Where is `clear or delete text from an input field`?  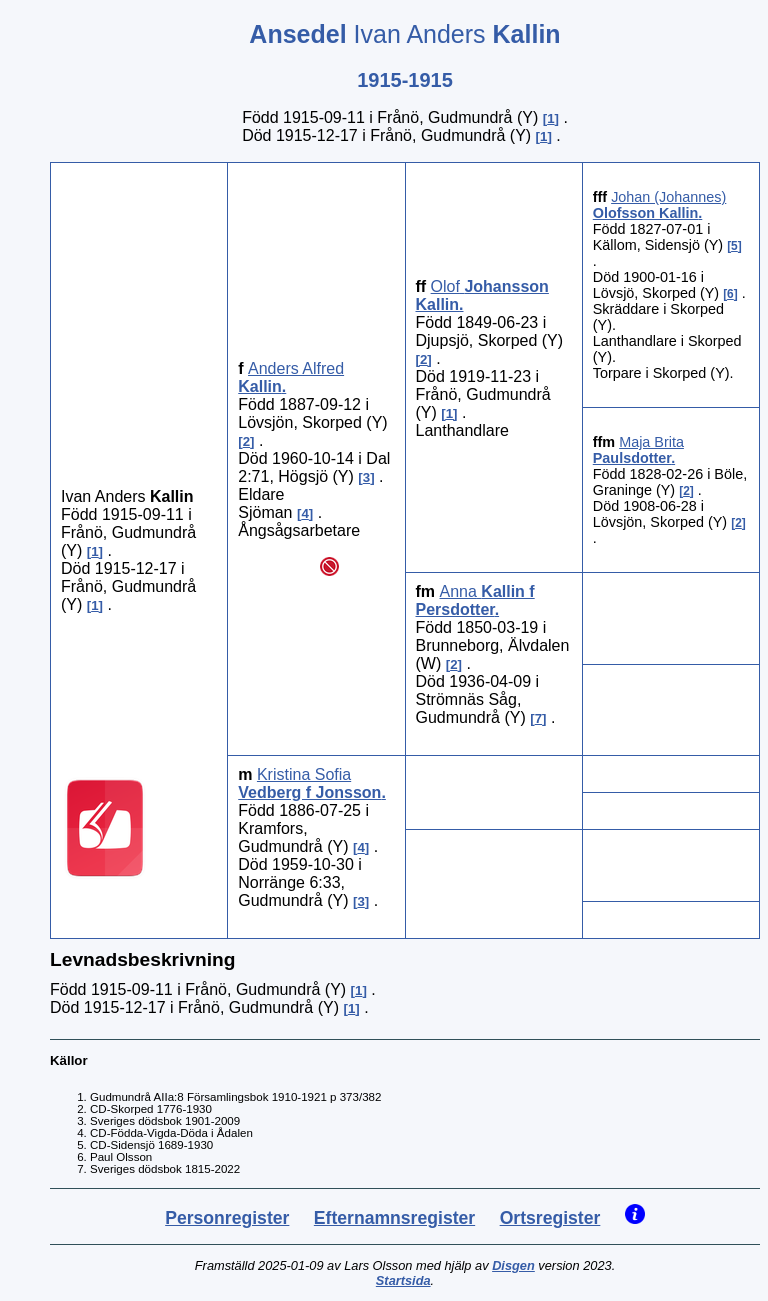
clear or delete text from an input field is located at coordinates (329, 566).